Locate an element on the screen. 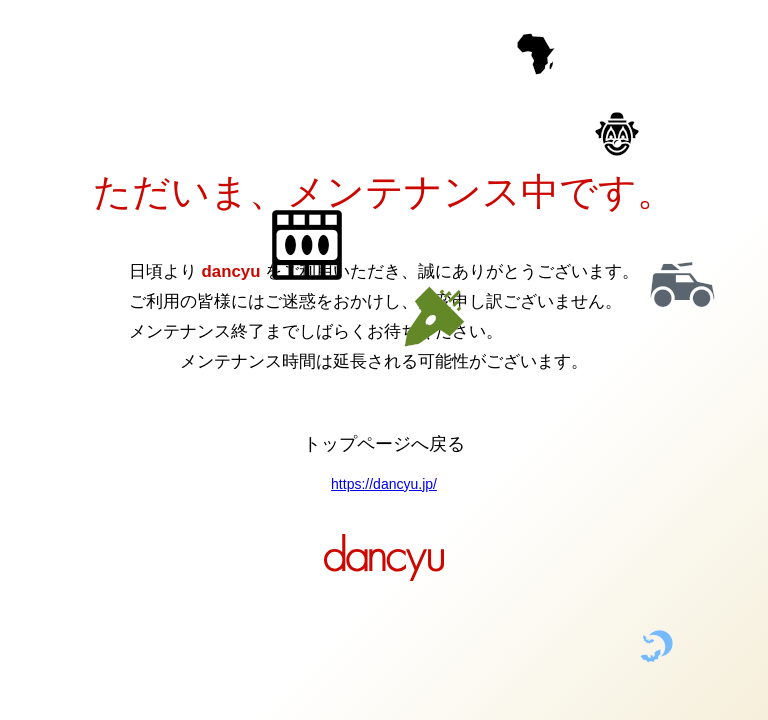 The image size is (768, 720). select africa as your region is located at coordinates (536, 54).